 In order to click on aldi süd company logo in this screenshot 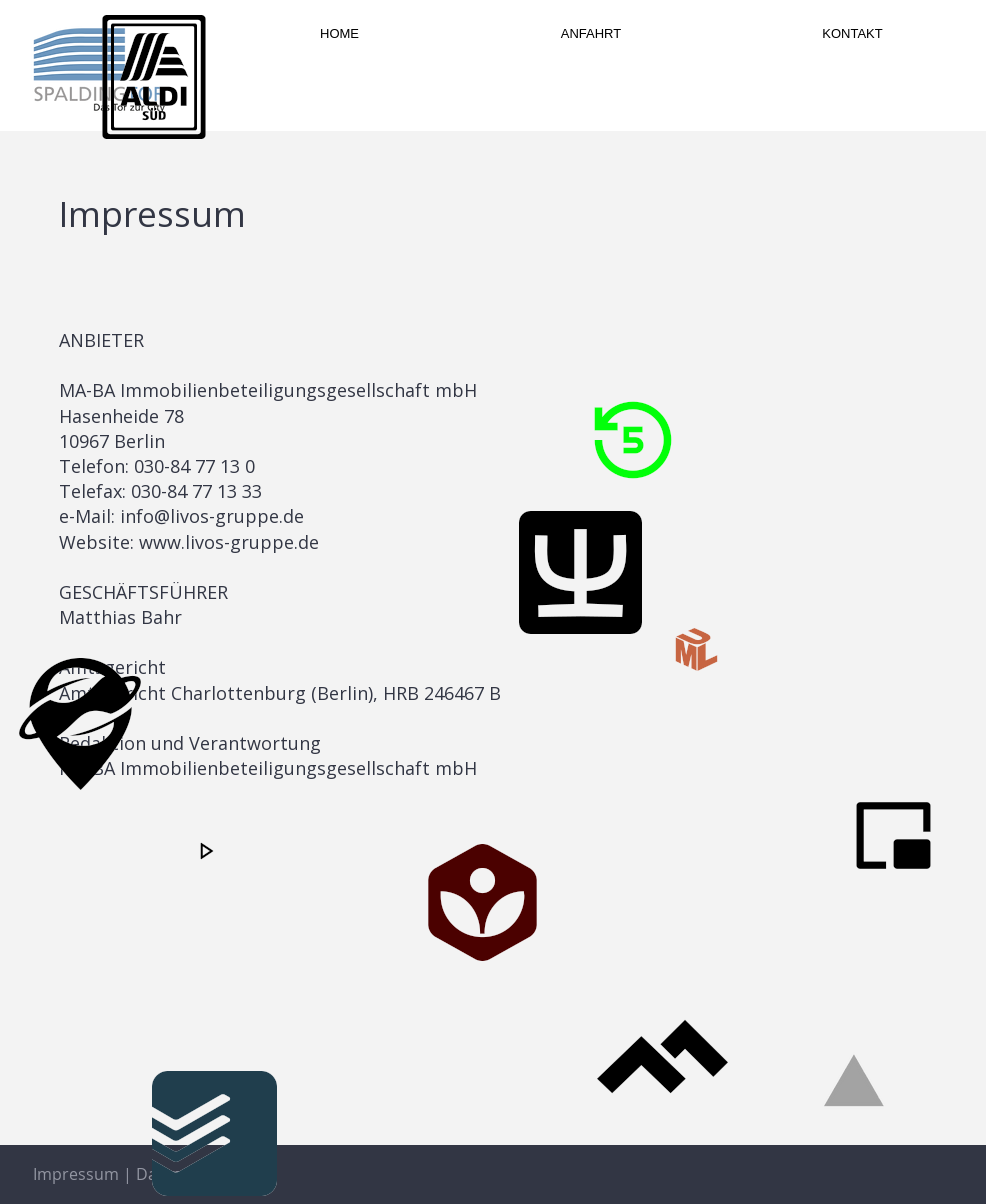, I will do `click(154, 77)`.